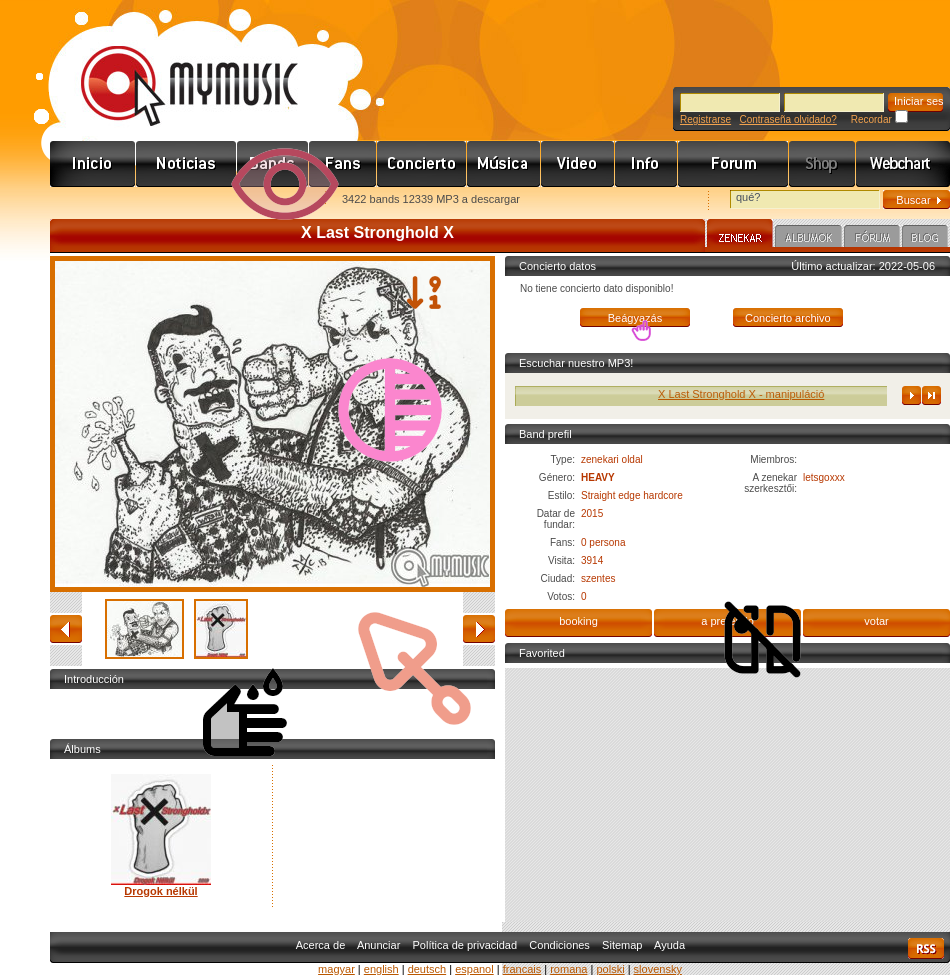 This screenshot has width=950, height=975. I want to click on sort numbers in descending order (9 to 1), so click(424, 292).